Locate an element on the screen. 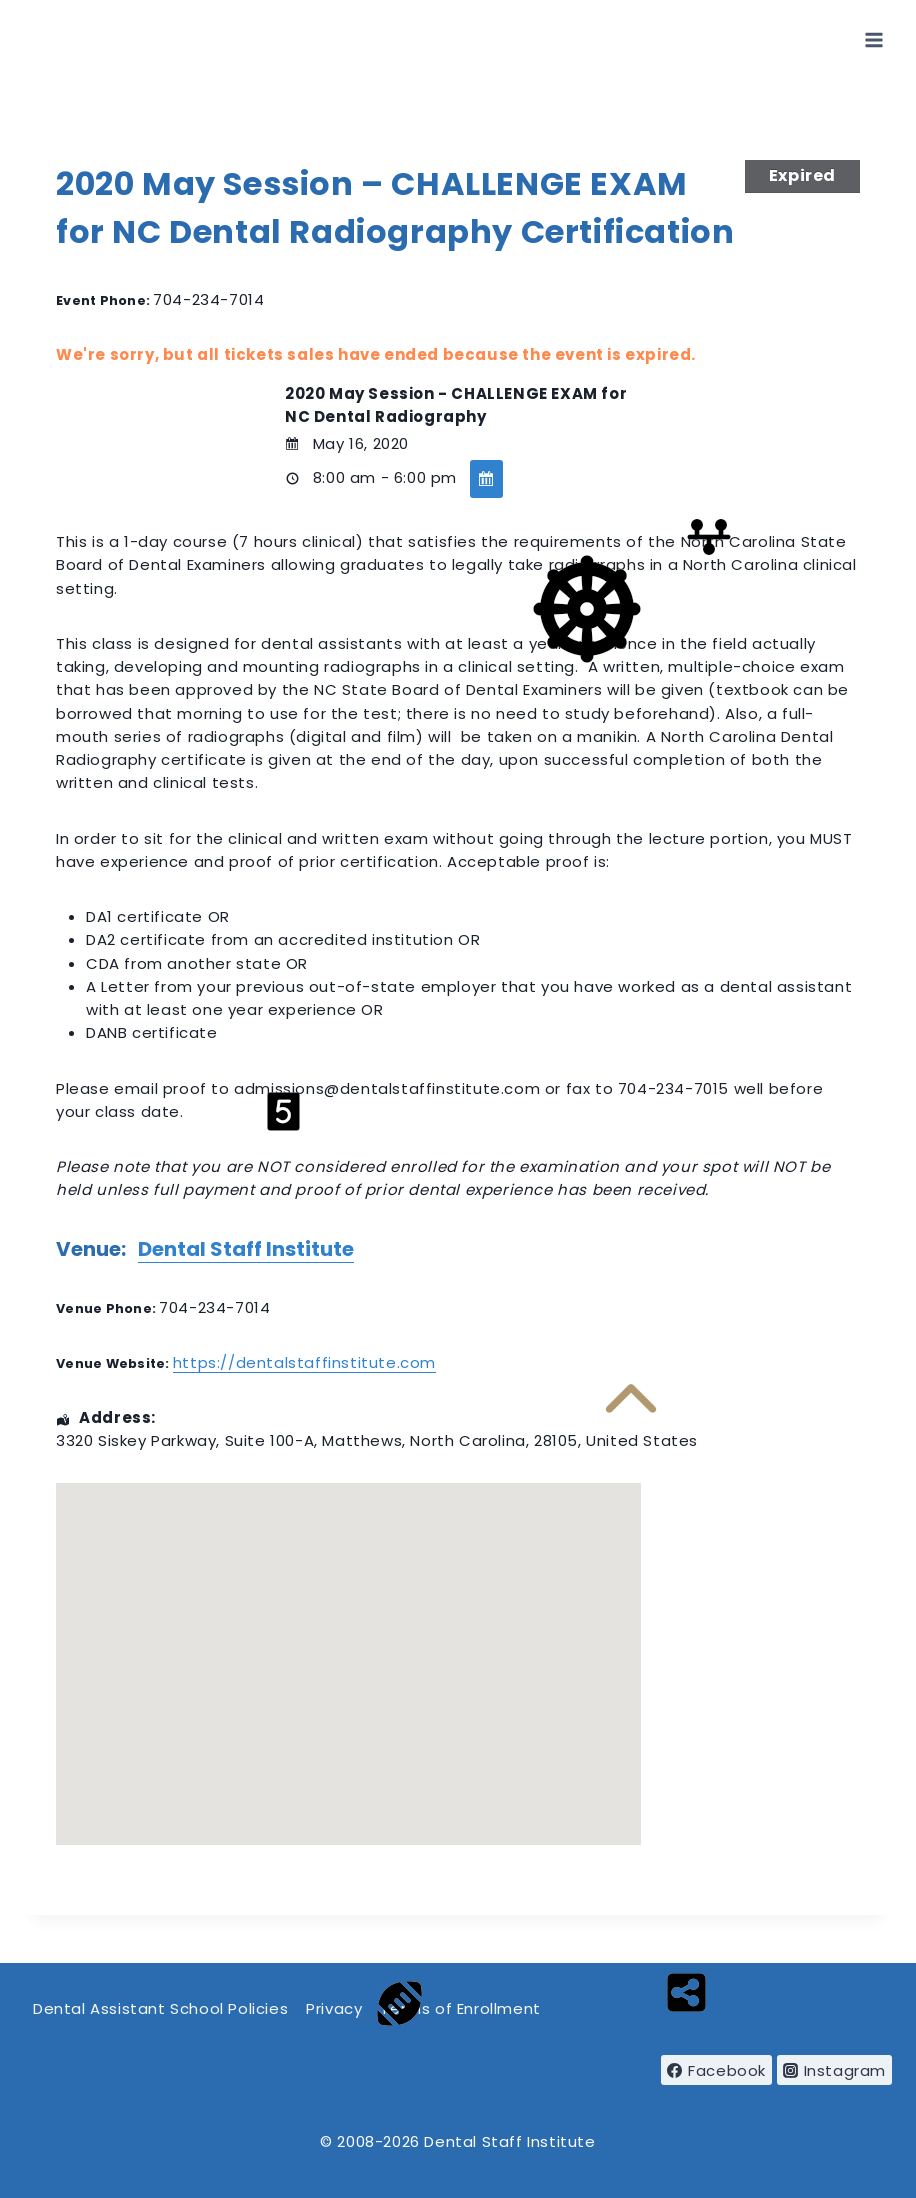  navigate to buddhism or dharma-related content is located at coordinates (587, 609).